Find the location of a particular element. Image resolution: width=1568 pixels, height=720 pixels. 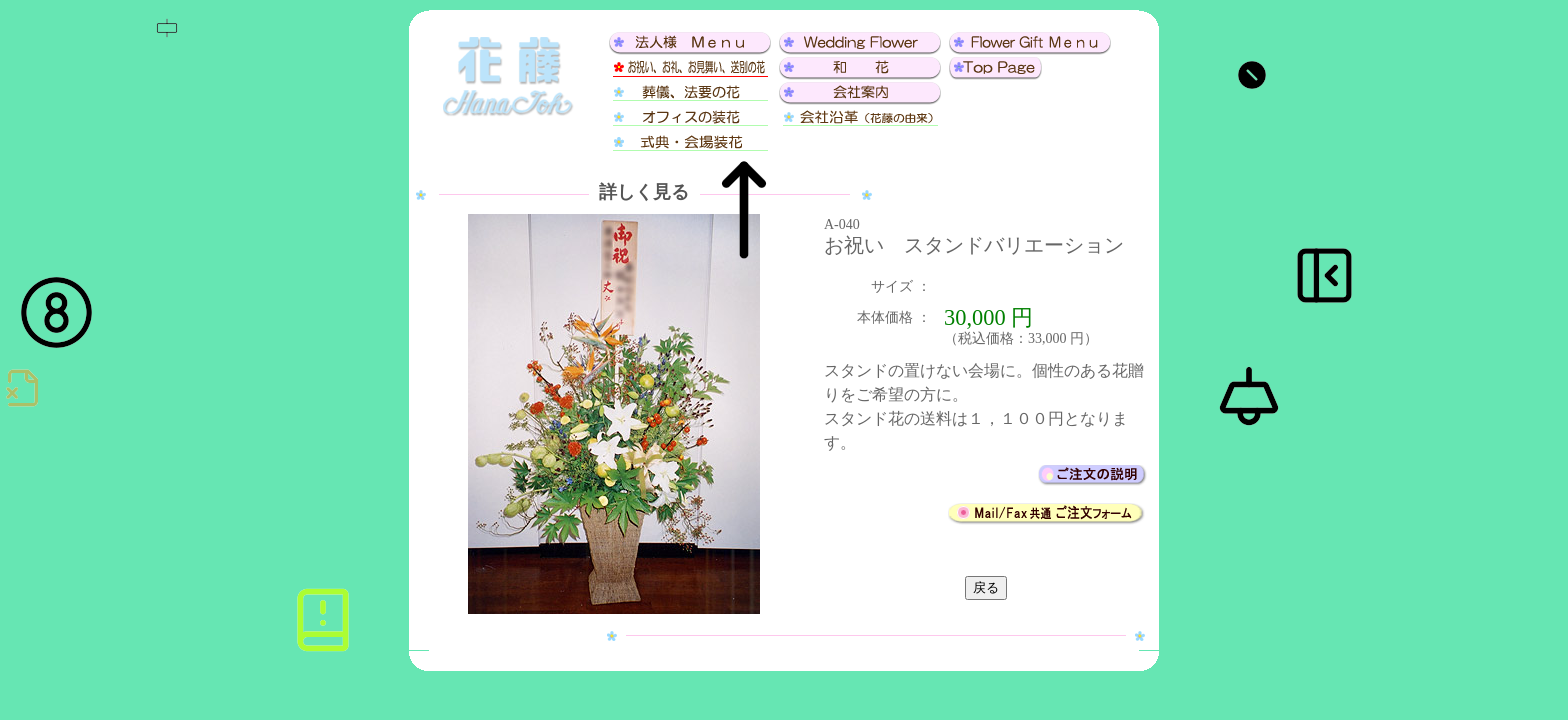

indicates an alert or notification related to a book or reading item is located at coordinates (323, 620).